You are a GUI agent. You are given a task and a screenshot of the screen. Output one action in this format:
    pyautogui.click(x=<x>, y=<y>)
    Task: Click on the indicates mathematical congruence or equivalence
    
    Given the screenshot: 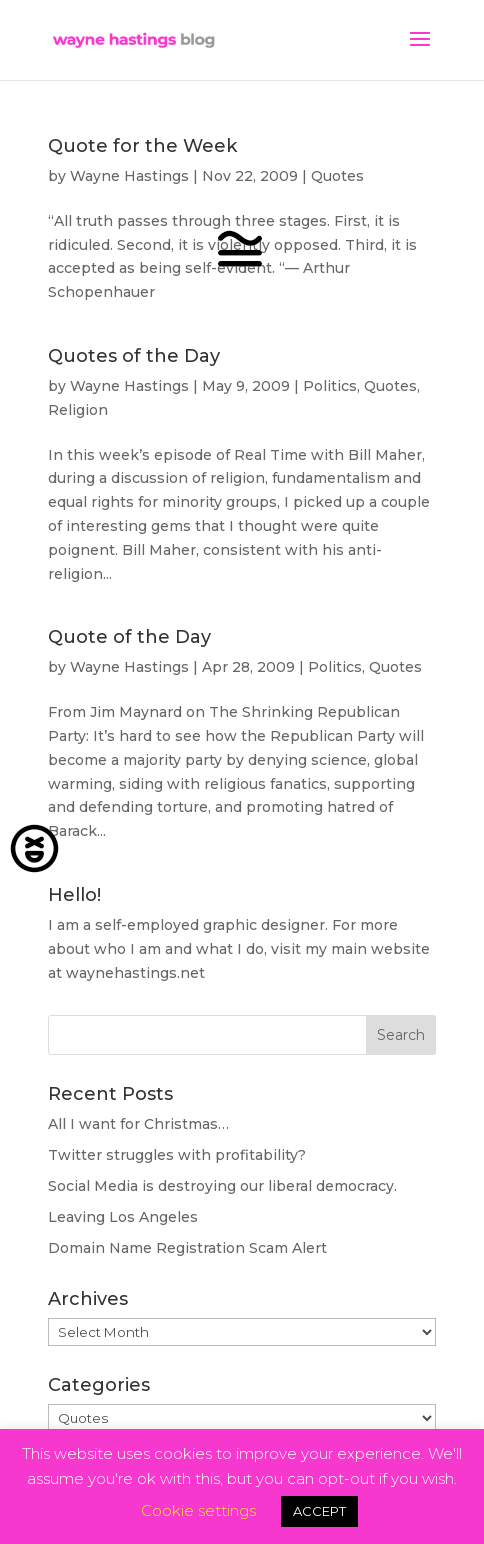 What is the action you would take?
    pyautogui.click(x=240, y=250)
    